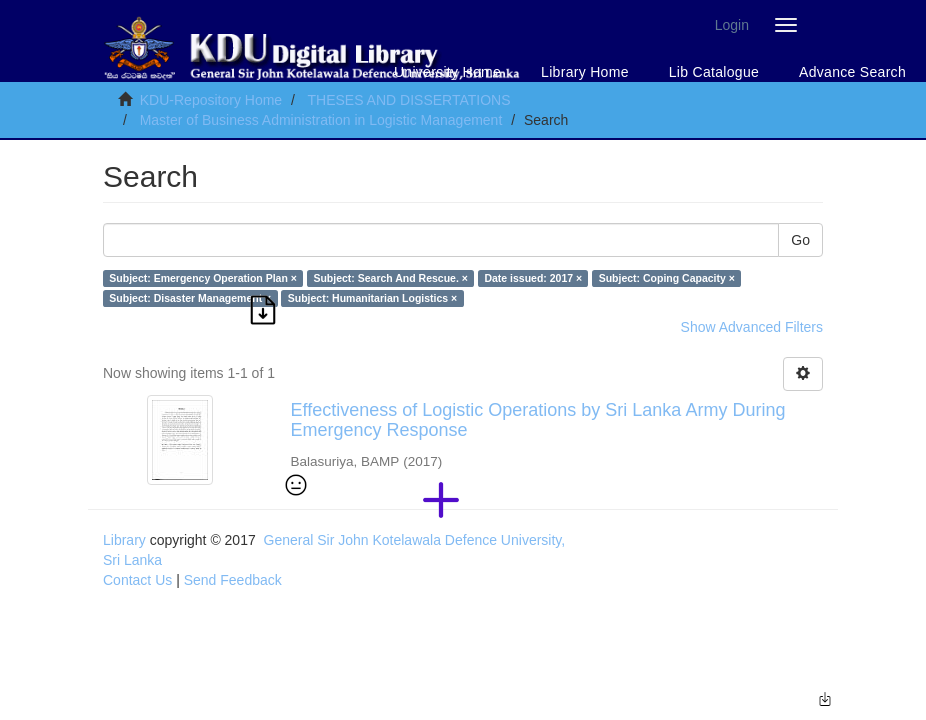 This screenshot has width=926, height=720. What do you see at coordinates (263, 310) in the screenshot?
I see `download a file` at bounding box center [263, 310].